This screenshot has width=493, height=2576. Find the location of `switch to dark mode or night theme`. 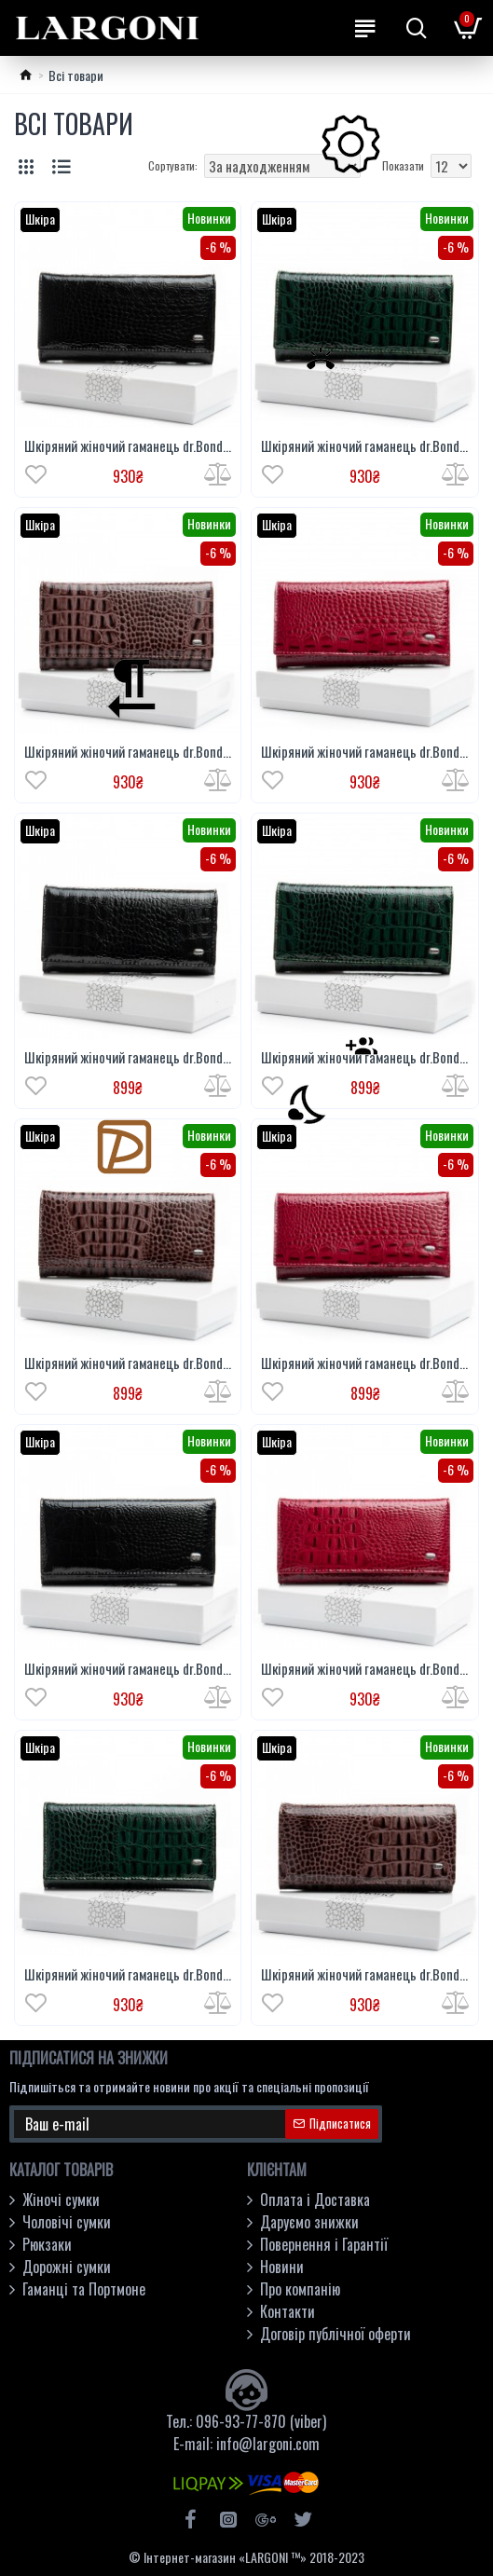

switch to dark mode or night theme is located at coordinates (309, 1104).